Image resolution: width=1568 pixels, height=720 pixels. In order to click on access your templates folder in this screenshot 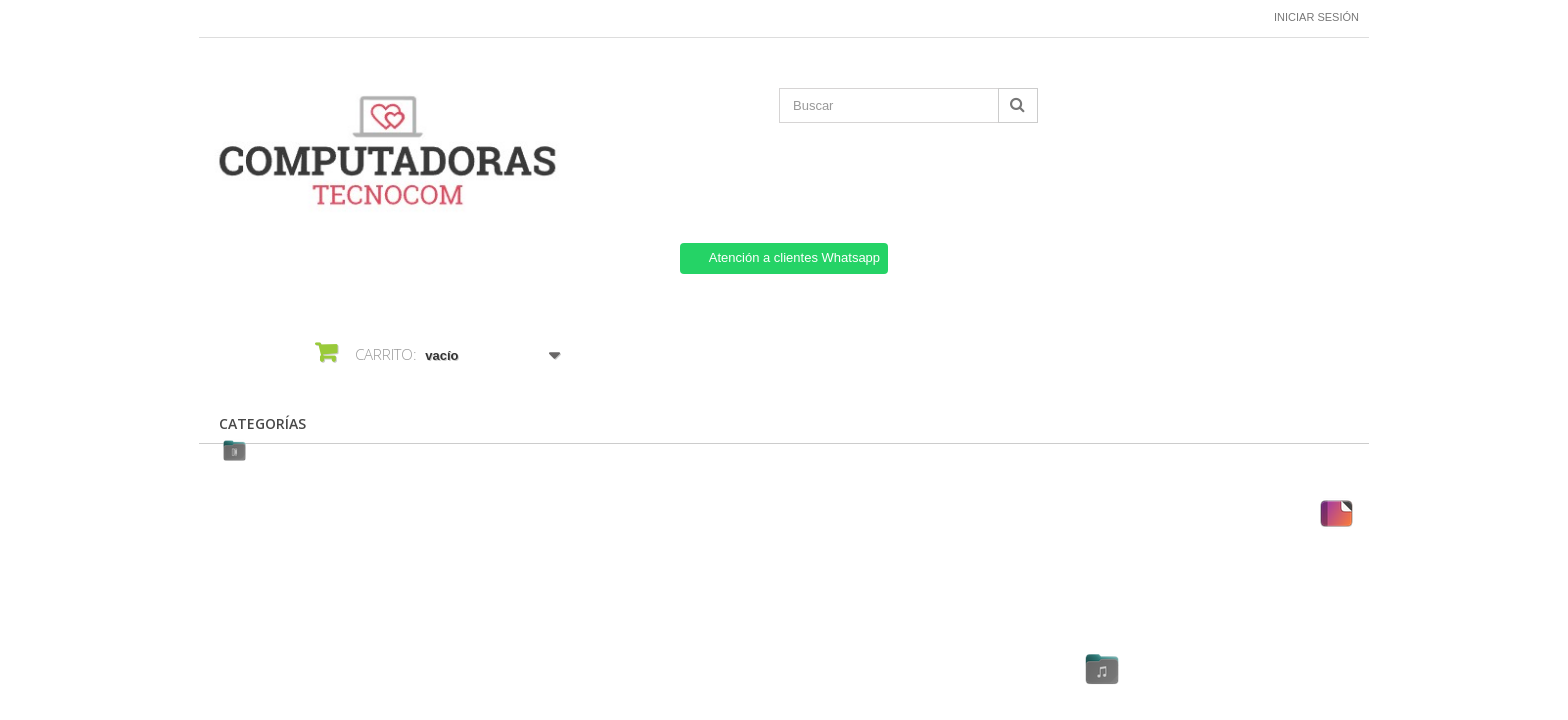, I will do `click(234, 450)`.